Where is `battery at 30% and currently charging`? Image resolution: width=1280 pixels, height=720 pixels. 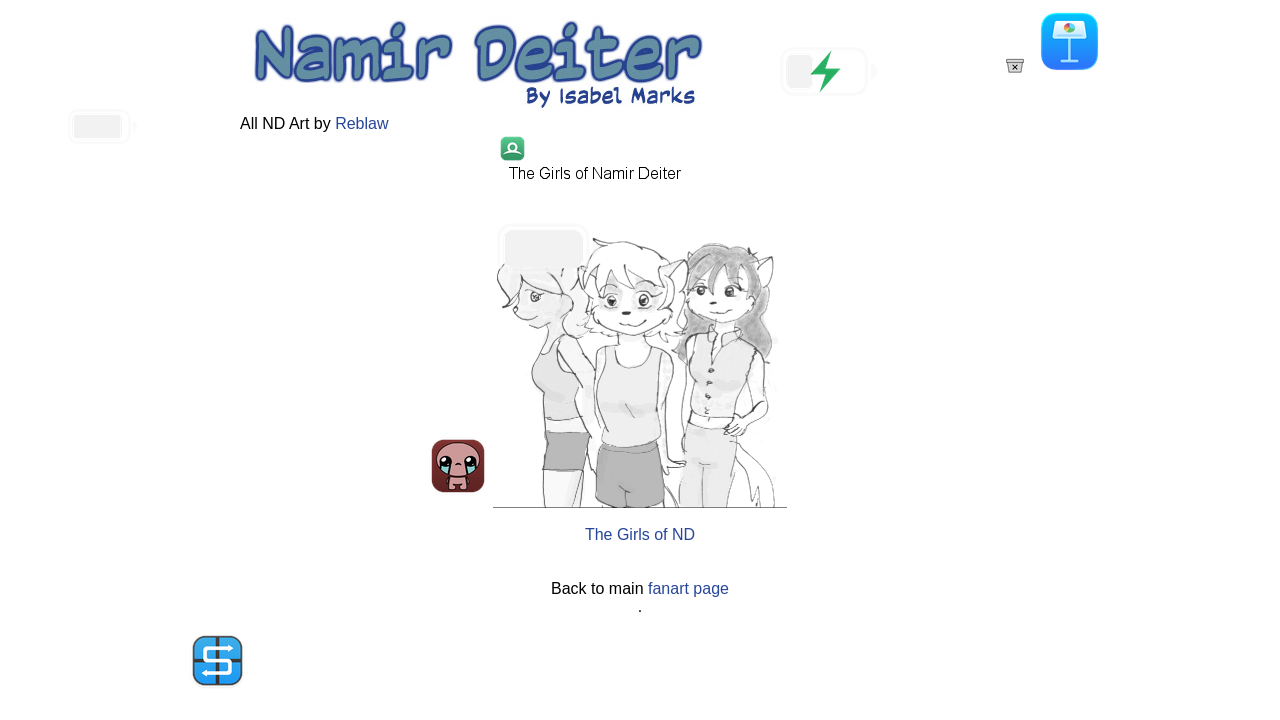 battery at 30% and currently charging is located at coordinates (828, 71).